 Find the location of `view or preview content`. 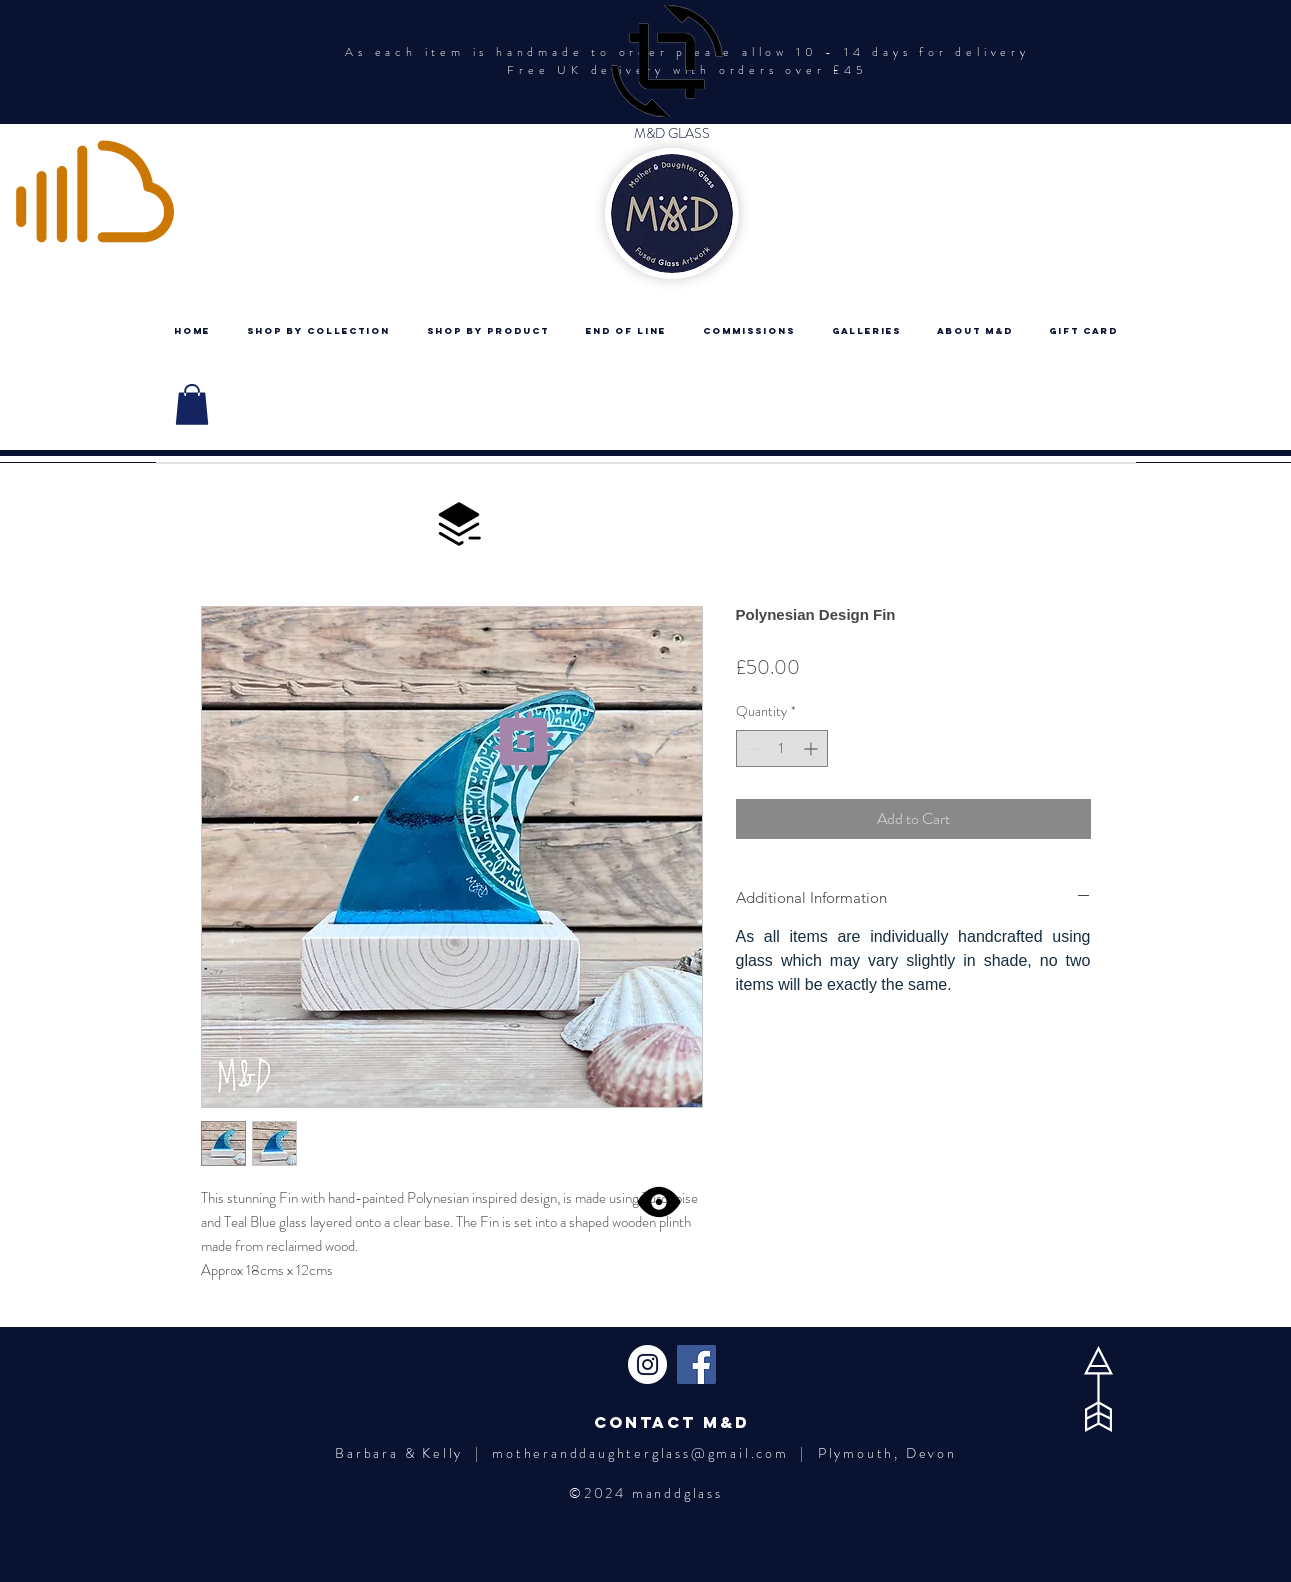

view or preview content is located at coordinates (659, 1202).